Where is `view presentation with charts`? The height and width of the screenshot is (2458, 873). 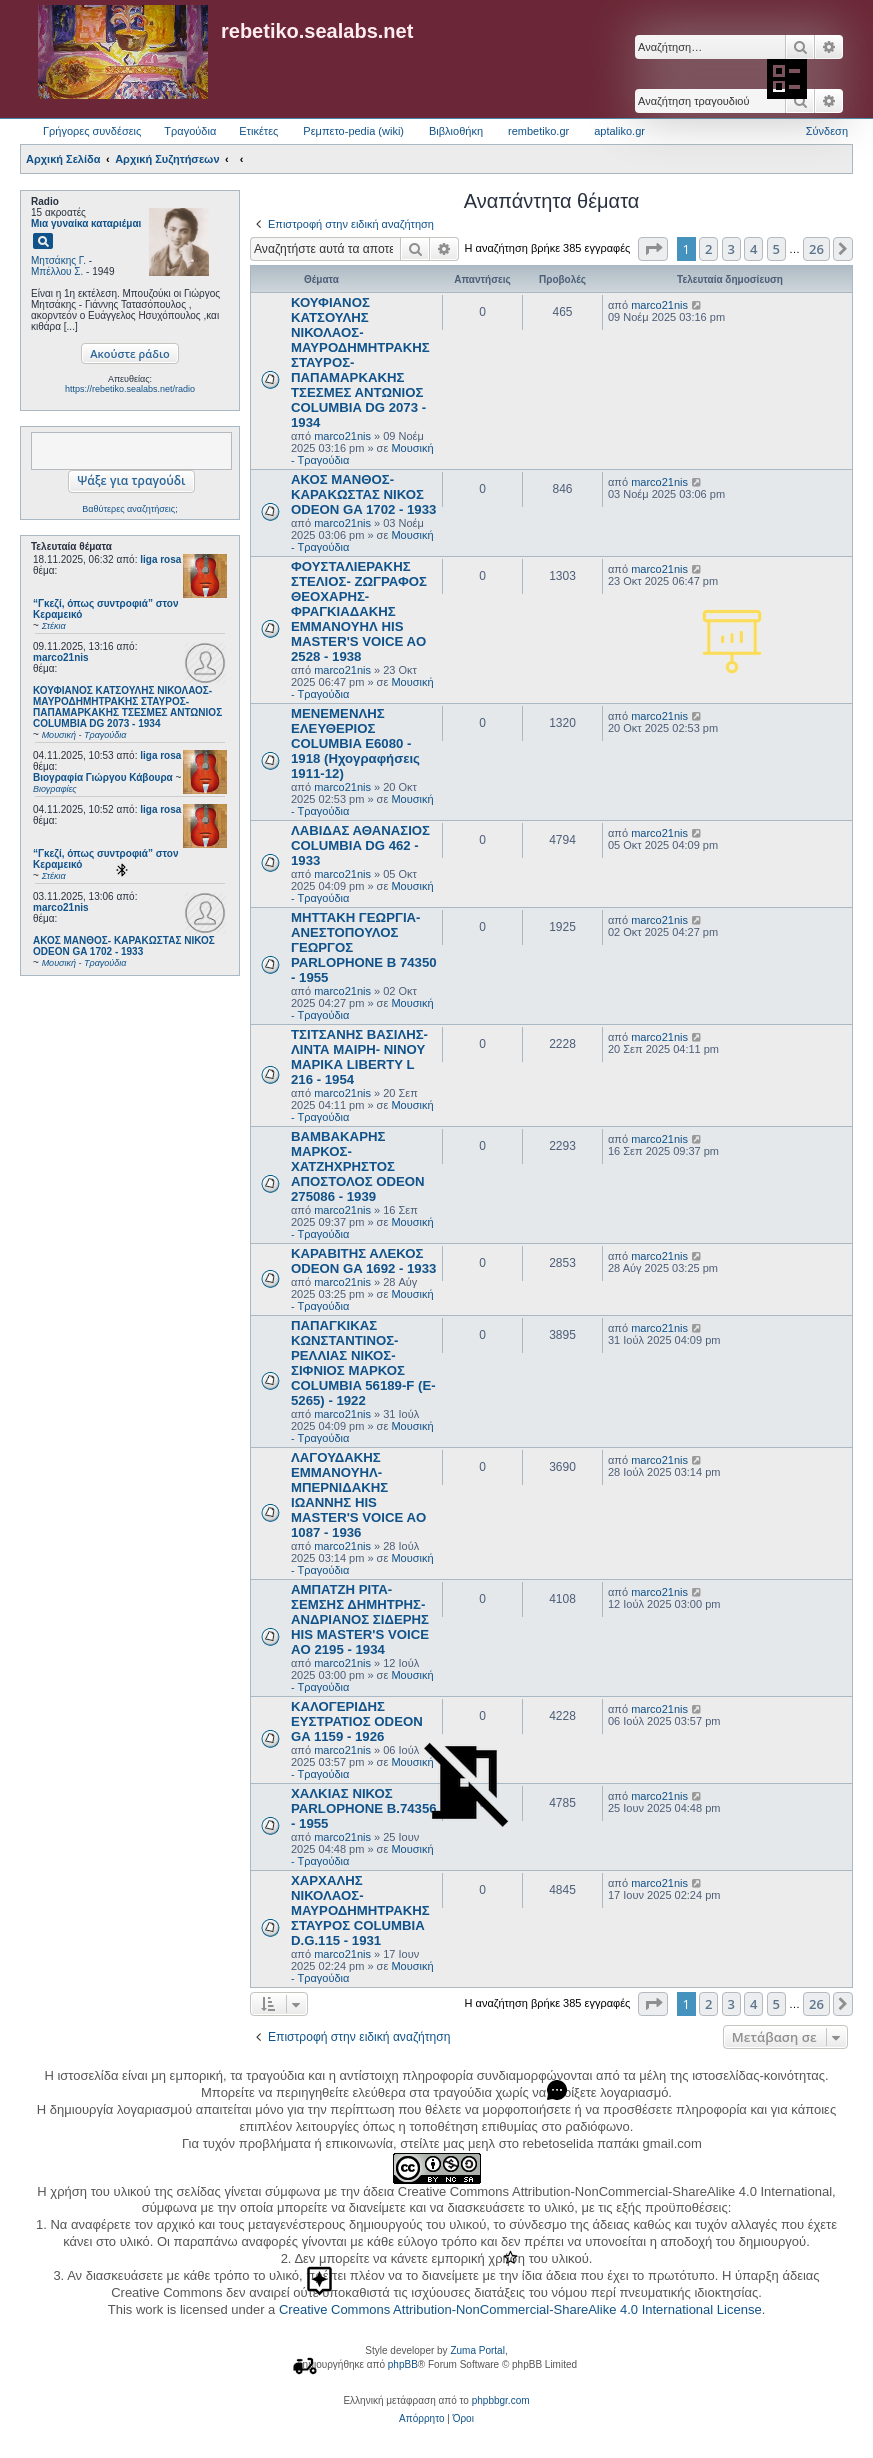
view presentation with charts is located at coordinates (732, 637).